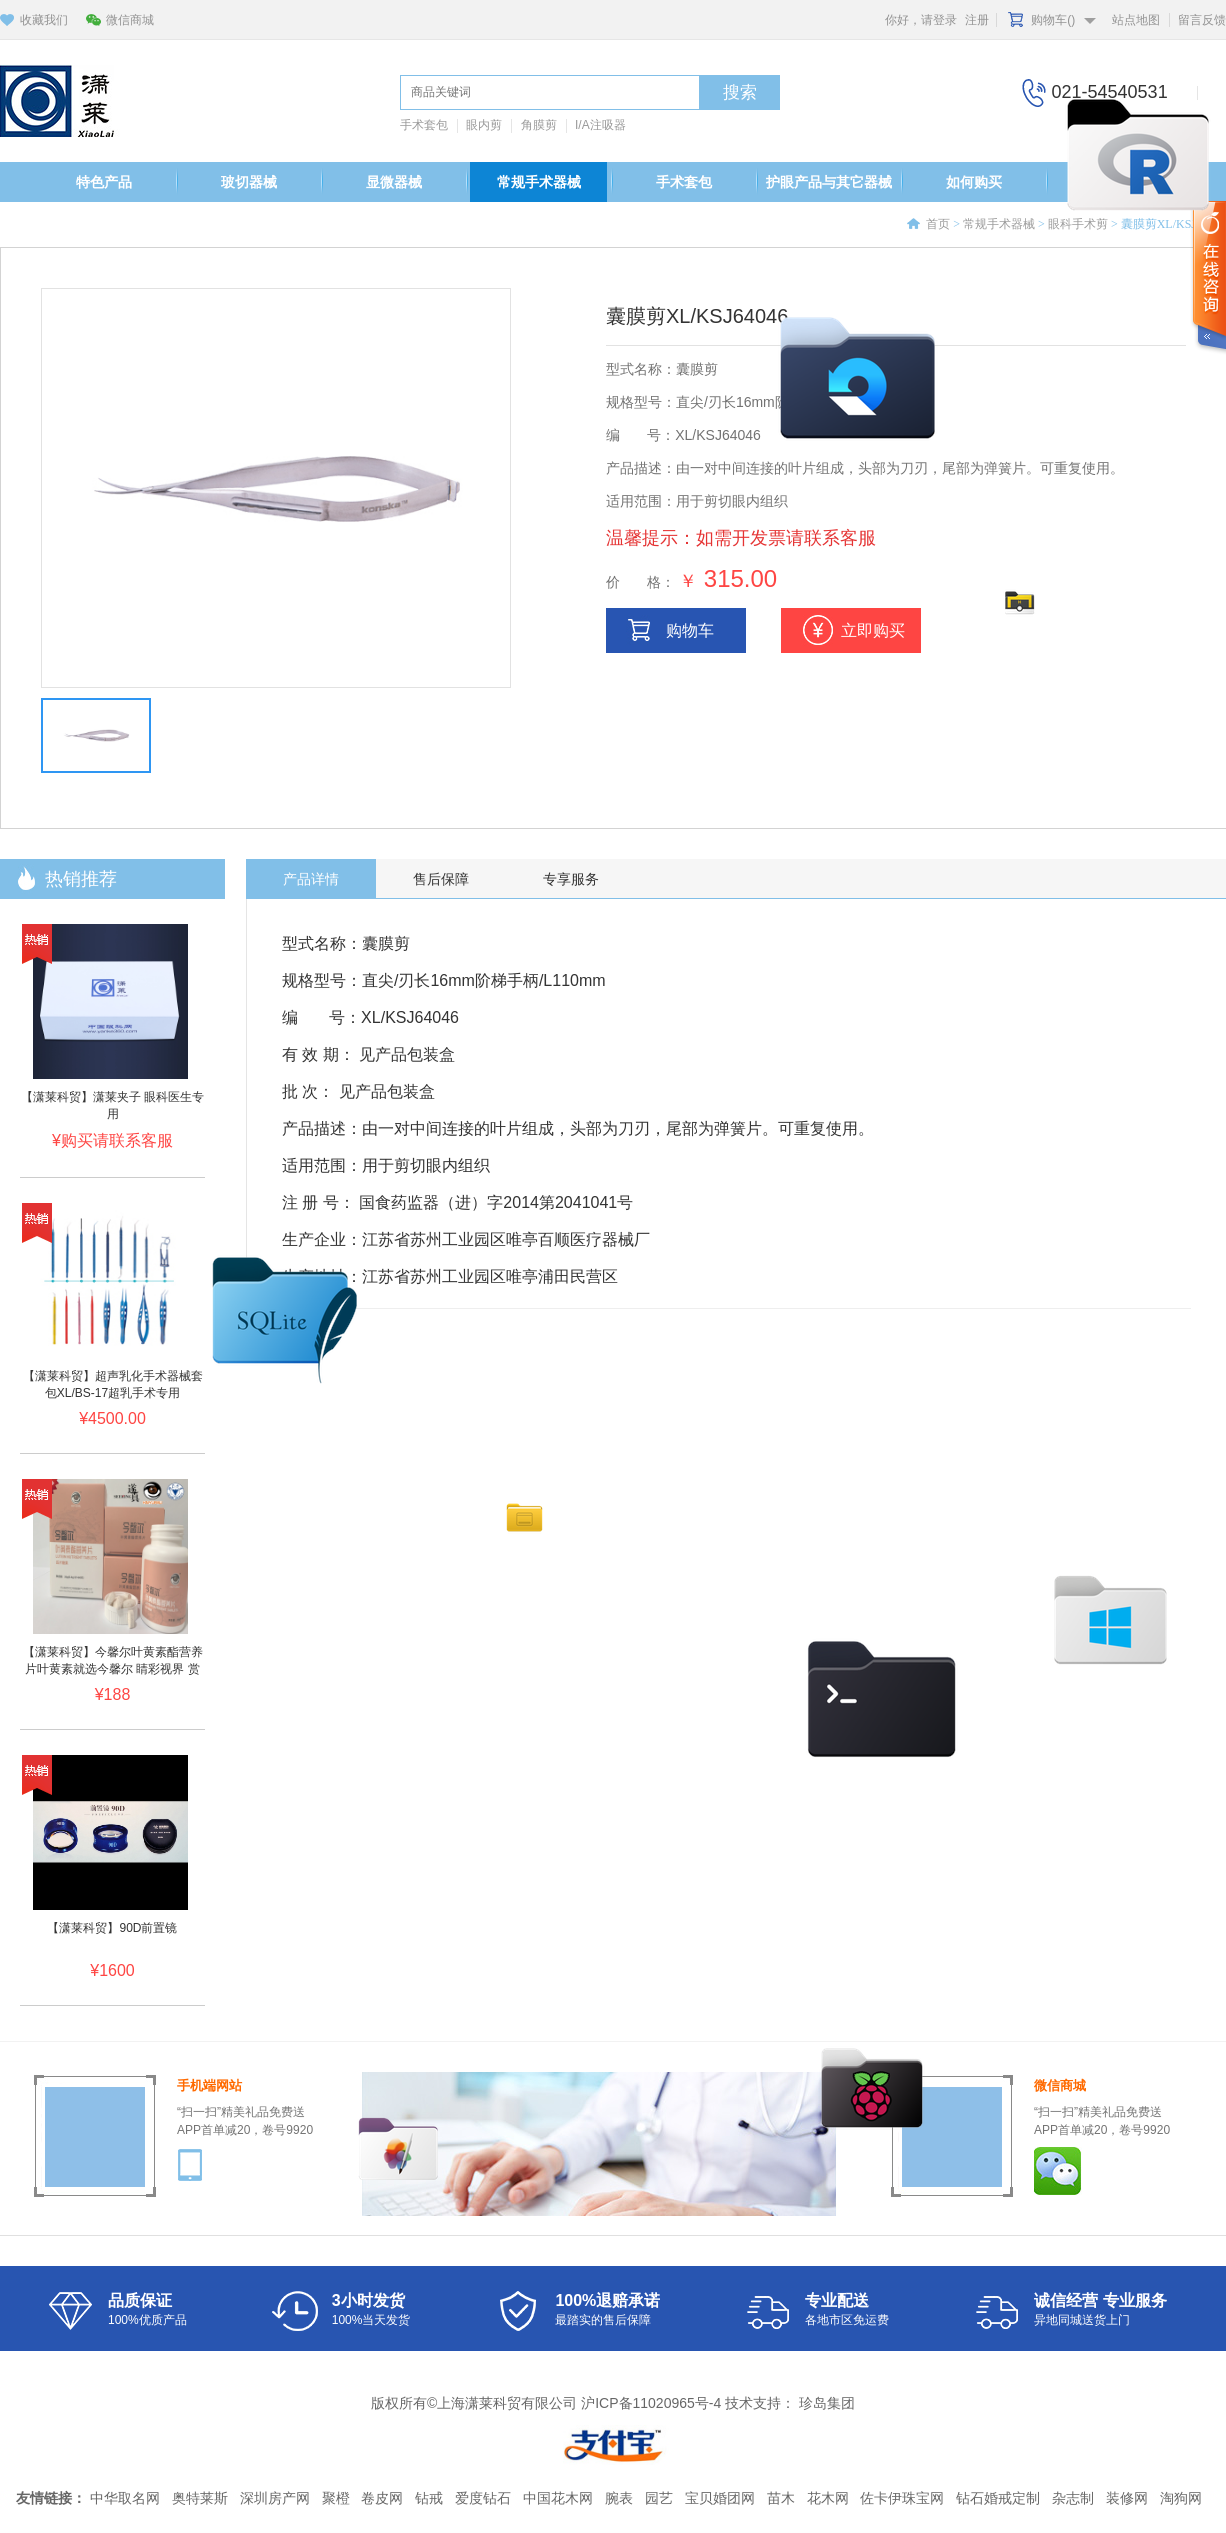 This screenshot has height=2533, width=1226. Describe the element at coordinates (871, 2090) in the screenshot. I see `folder containing Raspberry Pi project files` at that location.